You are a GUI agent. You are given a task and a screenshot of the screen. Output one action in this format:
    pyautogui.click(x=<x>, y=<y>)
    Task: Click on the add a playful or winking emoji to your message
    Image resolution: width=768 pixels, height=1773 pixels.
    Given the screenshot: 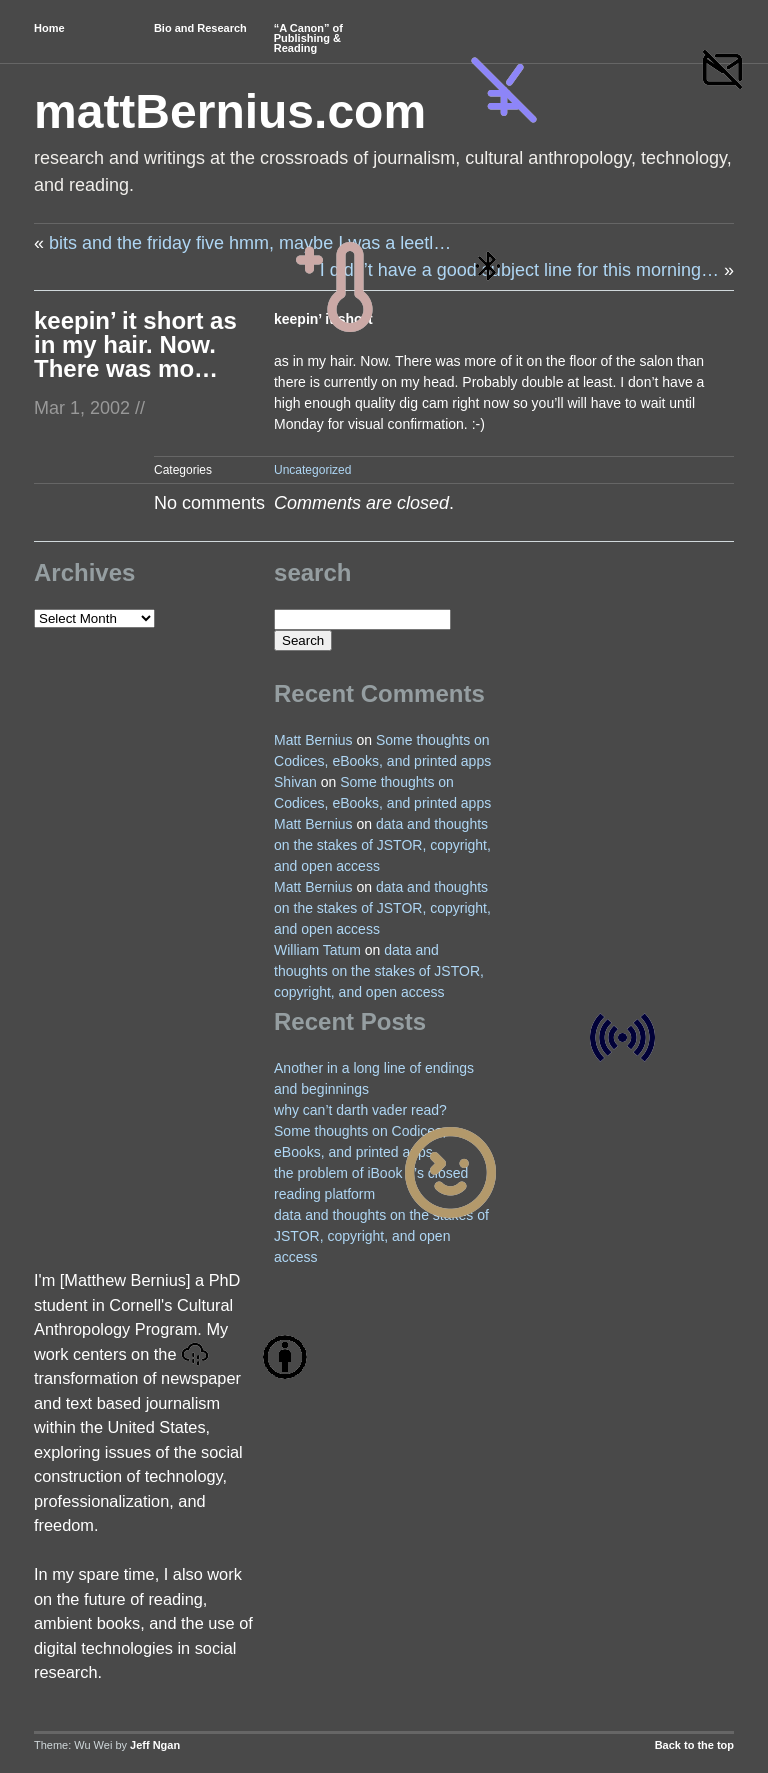 What is the action you would take?
    pyautogui.click(x=450, y=1172)
    